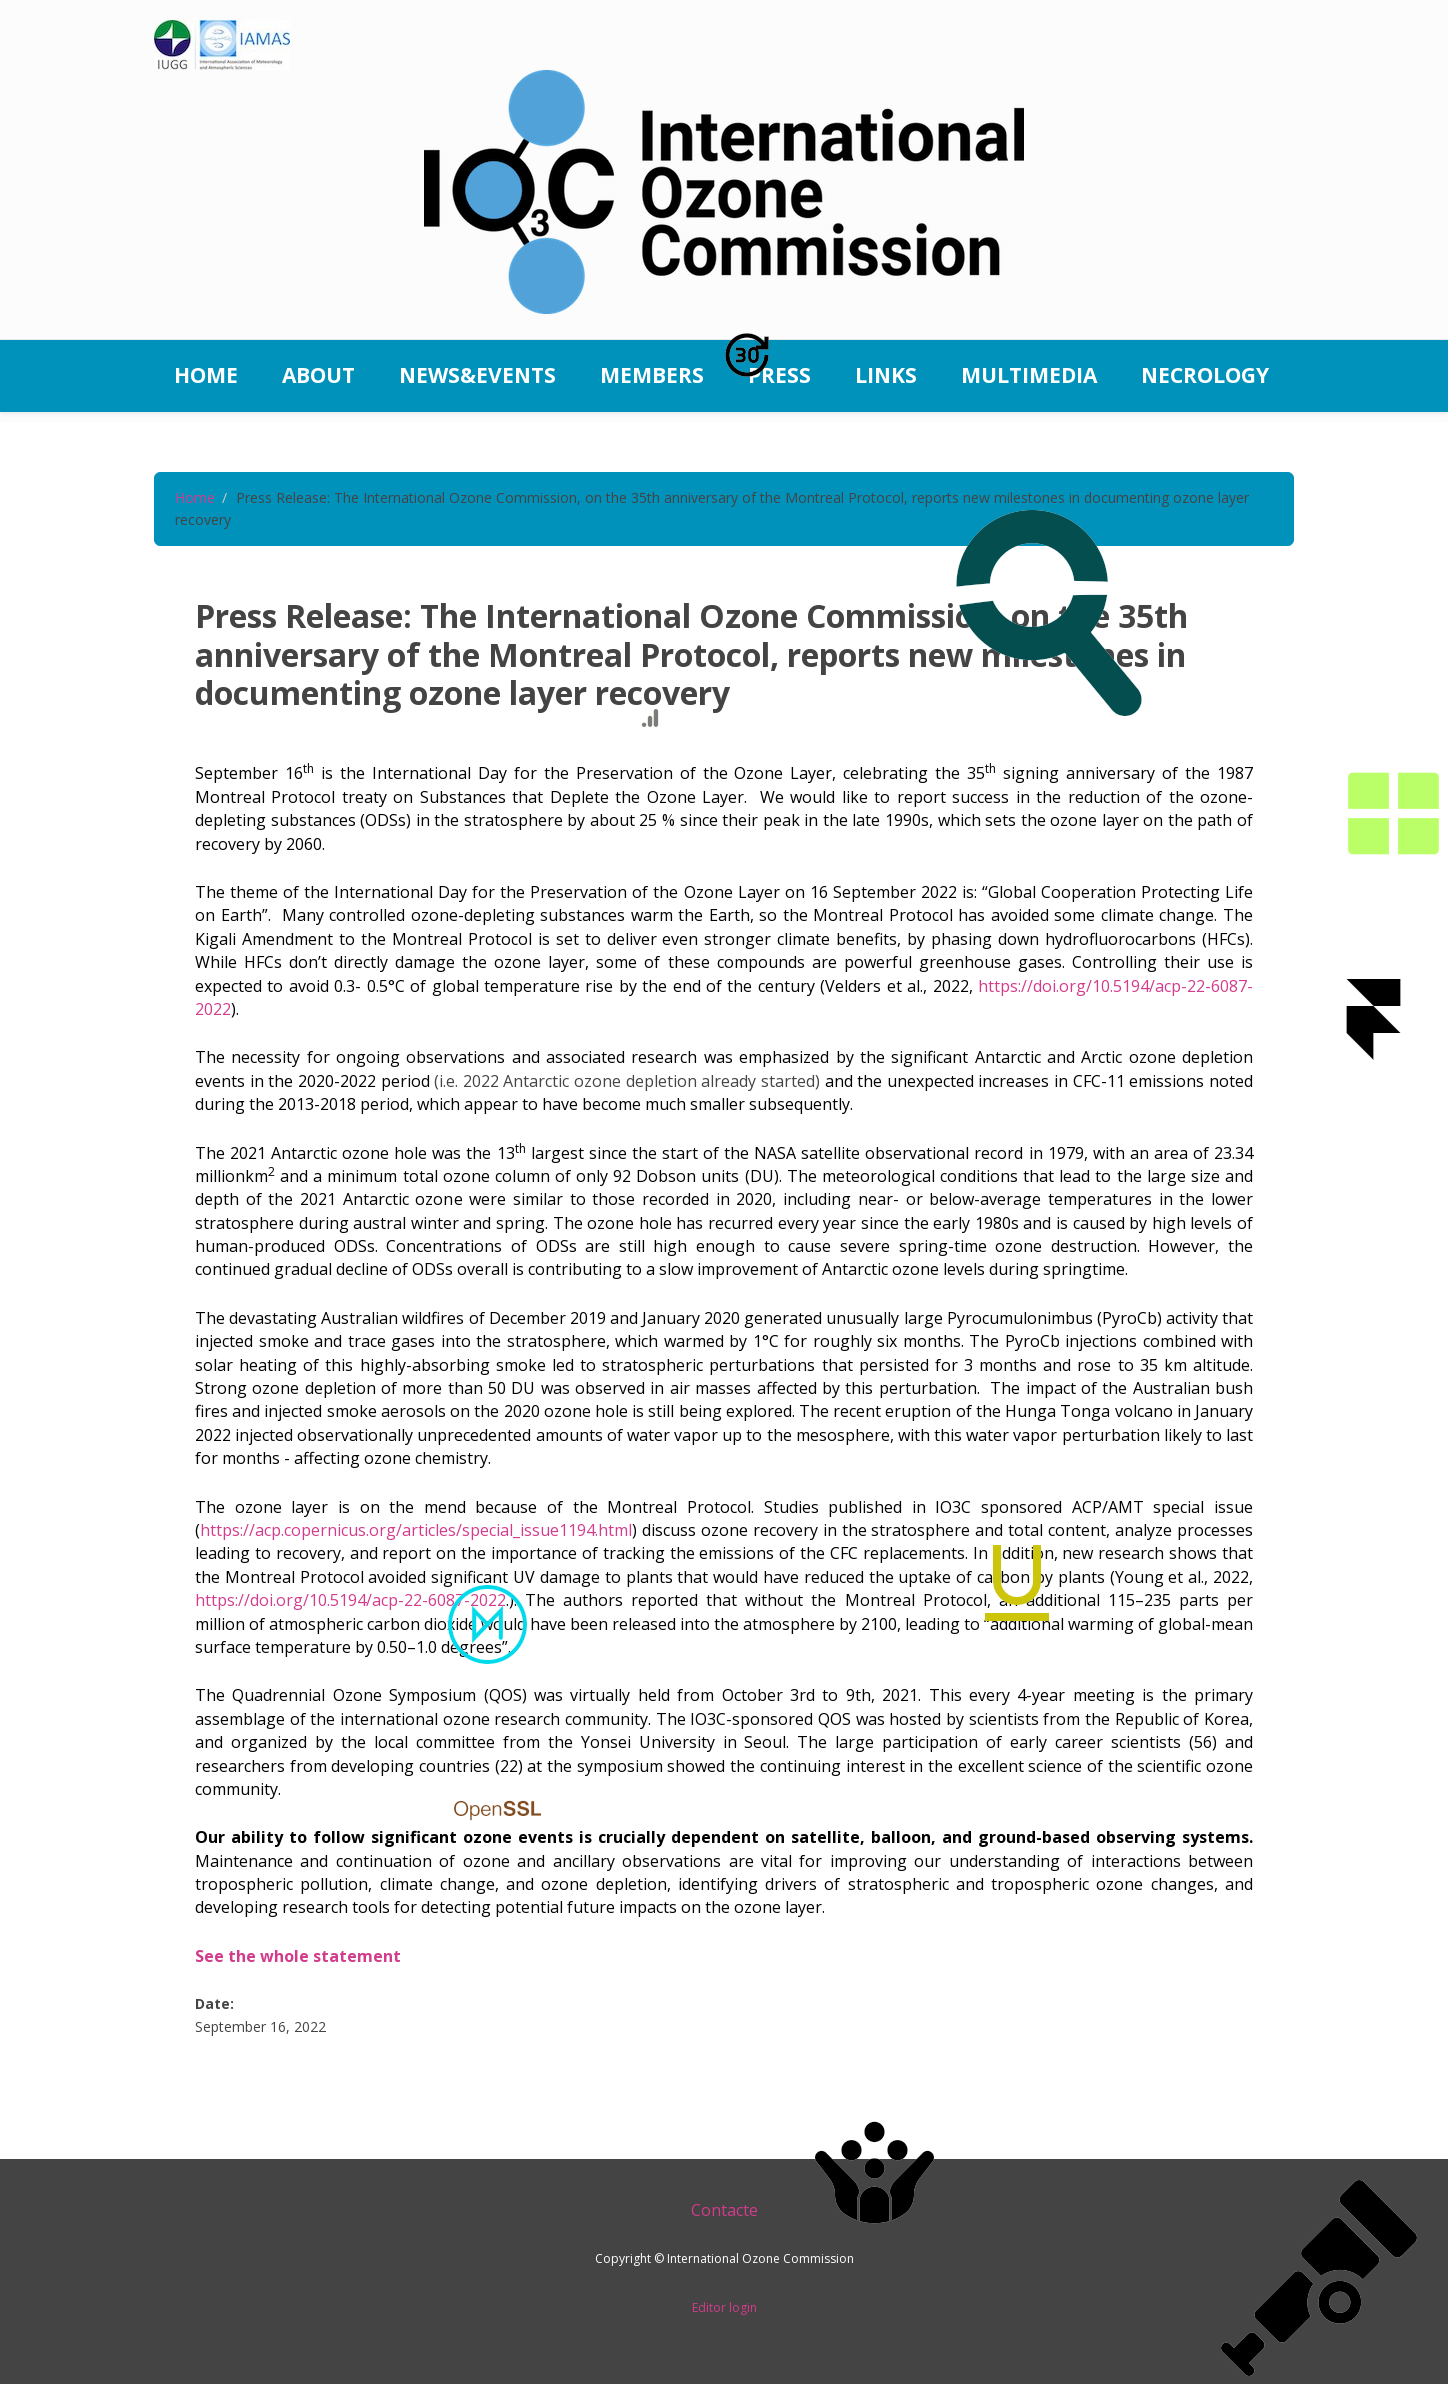 The height and width of the screenshot is (2404, 1448). I want to click on open Google Analytics dashboard, so click(650, 718).